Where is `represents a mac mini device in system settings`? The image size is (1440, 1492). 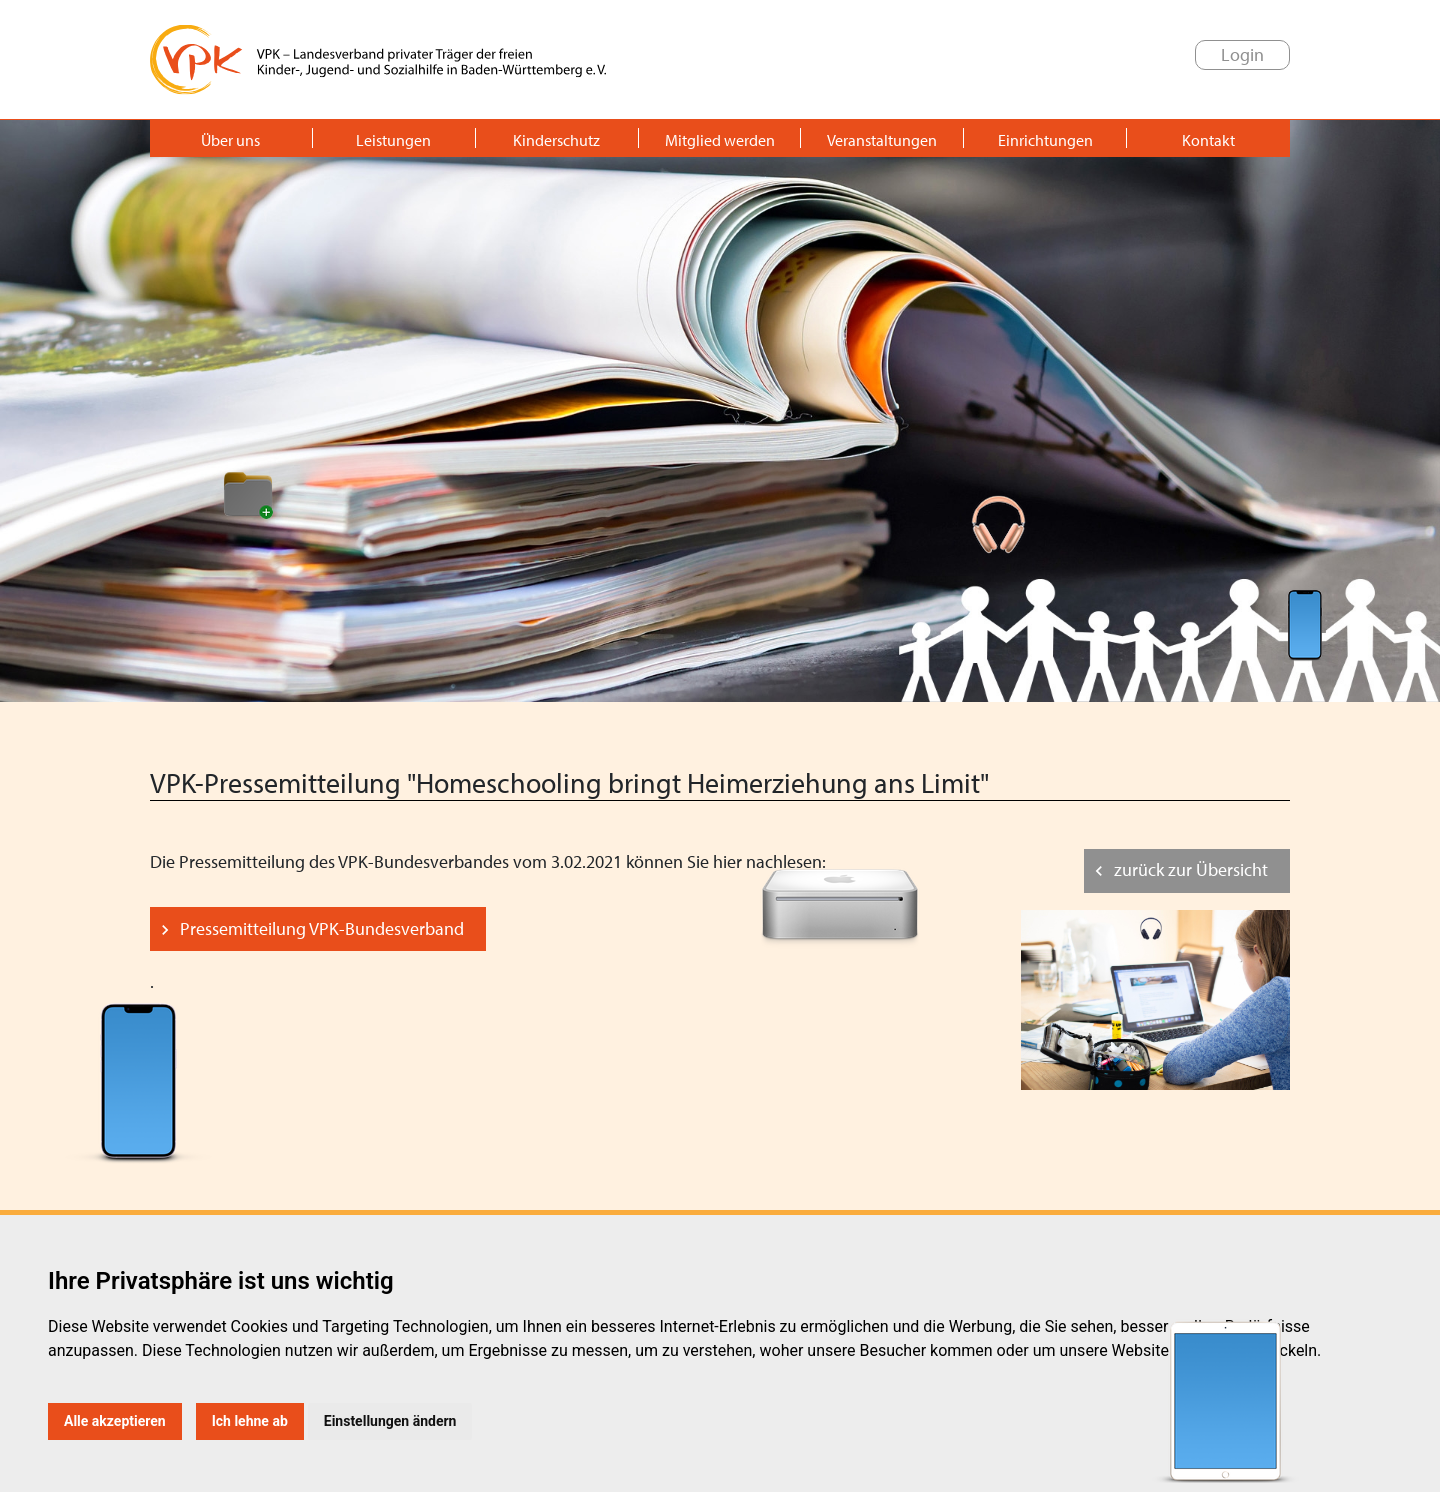 represents a mac mini device in system settings is located at coordinates (840, 892).